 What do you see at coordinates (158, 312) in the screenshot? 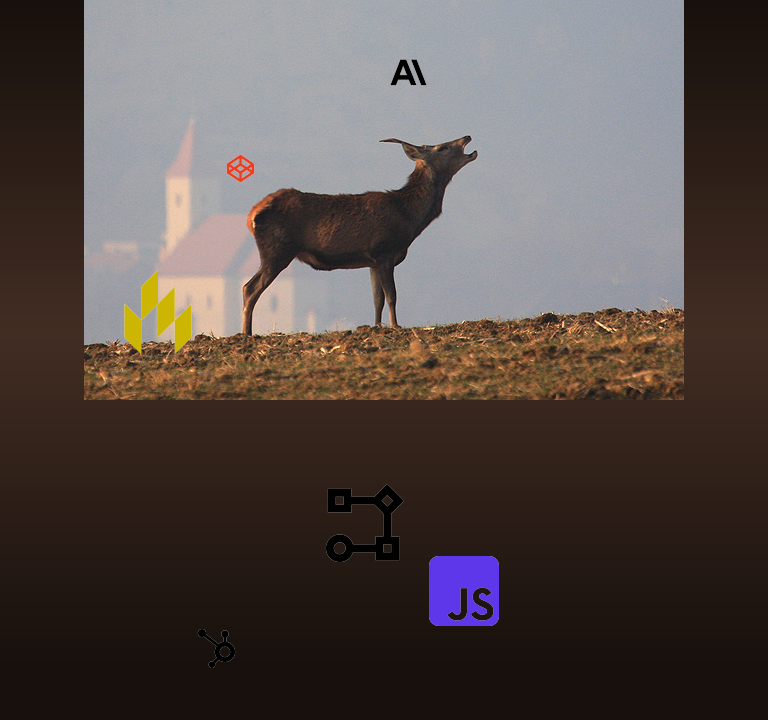
I see `lit web components library logo` at bounding box center [158, 312].